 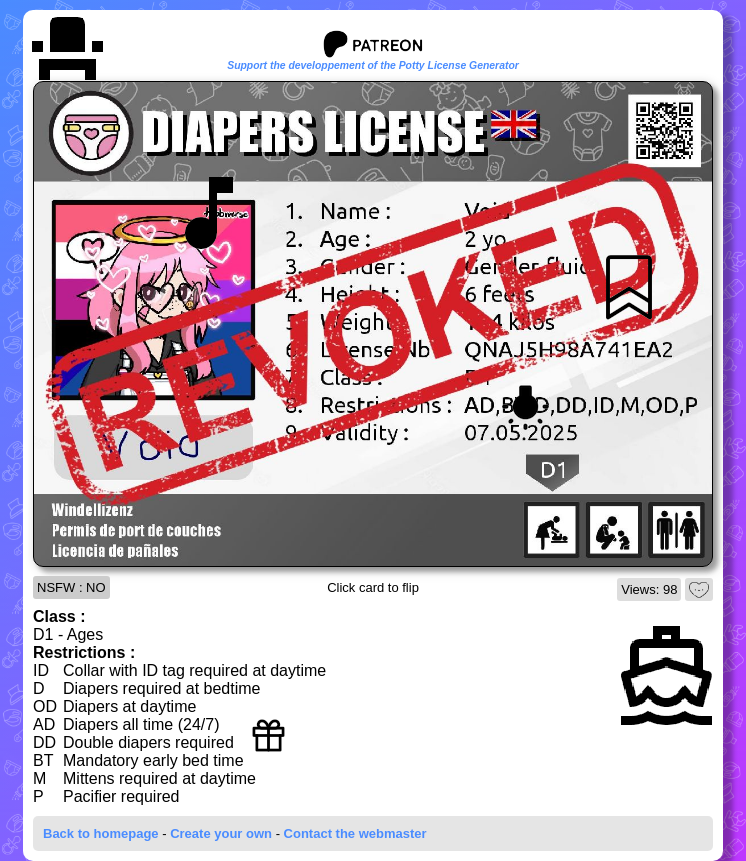 I want to click on adjust incandescent light settings, so click(x=525, y=406).